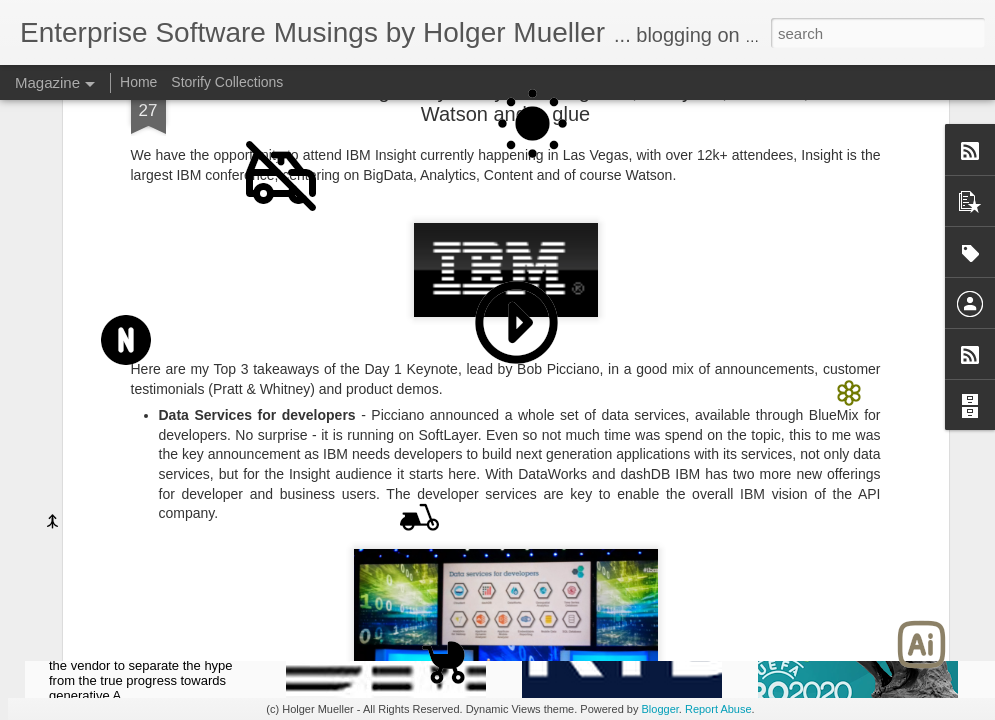  What do you see at coordinates (419, 518) in the screenshot?
I see `select moped or scooter delivery` at bounding box center [419, 518].